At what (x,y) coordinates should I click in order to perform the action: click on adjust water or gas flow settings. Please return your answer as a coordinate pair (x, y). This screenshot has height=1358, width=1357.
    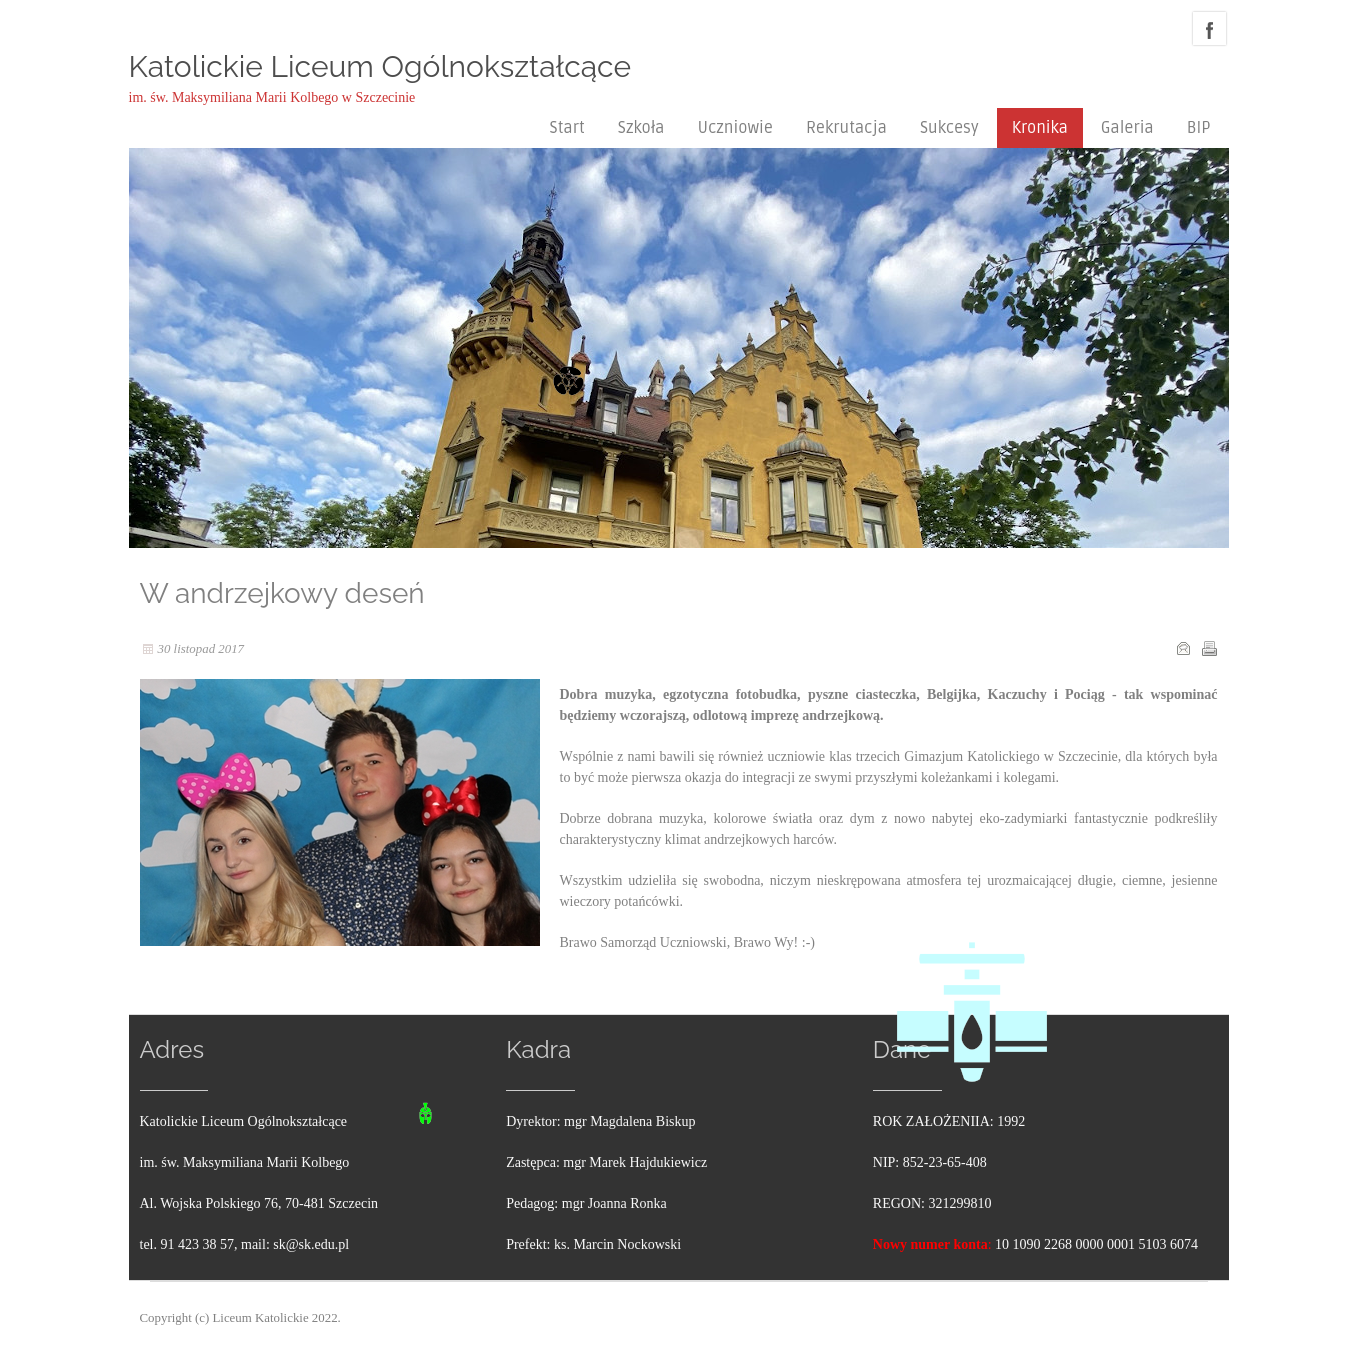
    Looking at the image, I should click on (972, 1012).